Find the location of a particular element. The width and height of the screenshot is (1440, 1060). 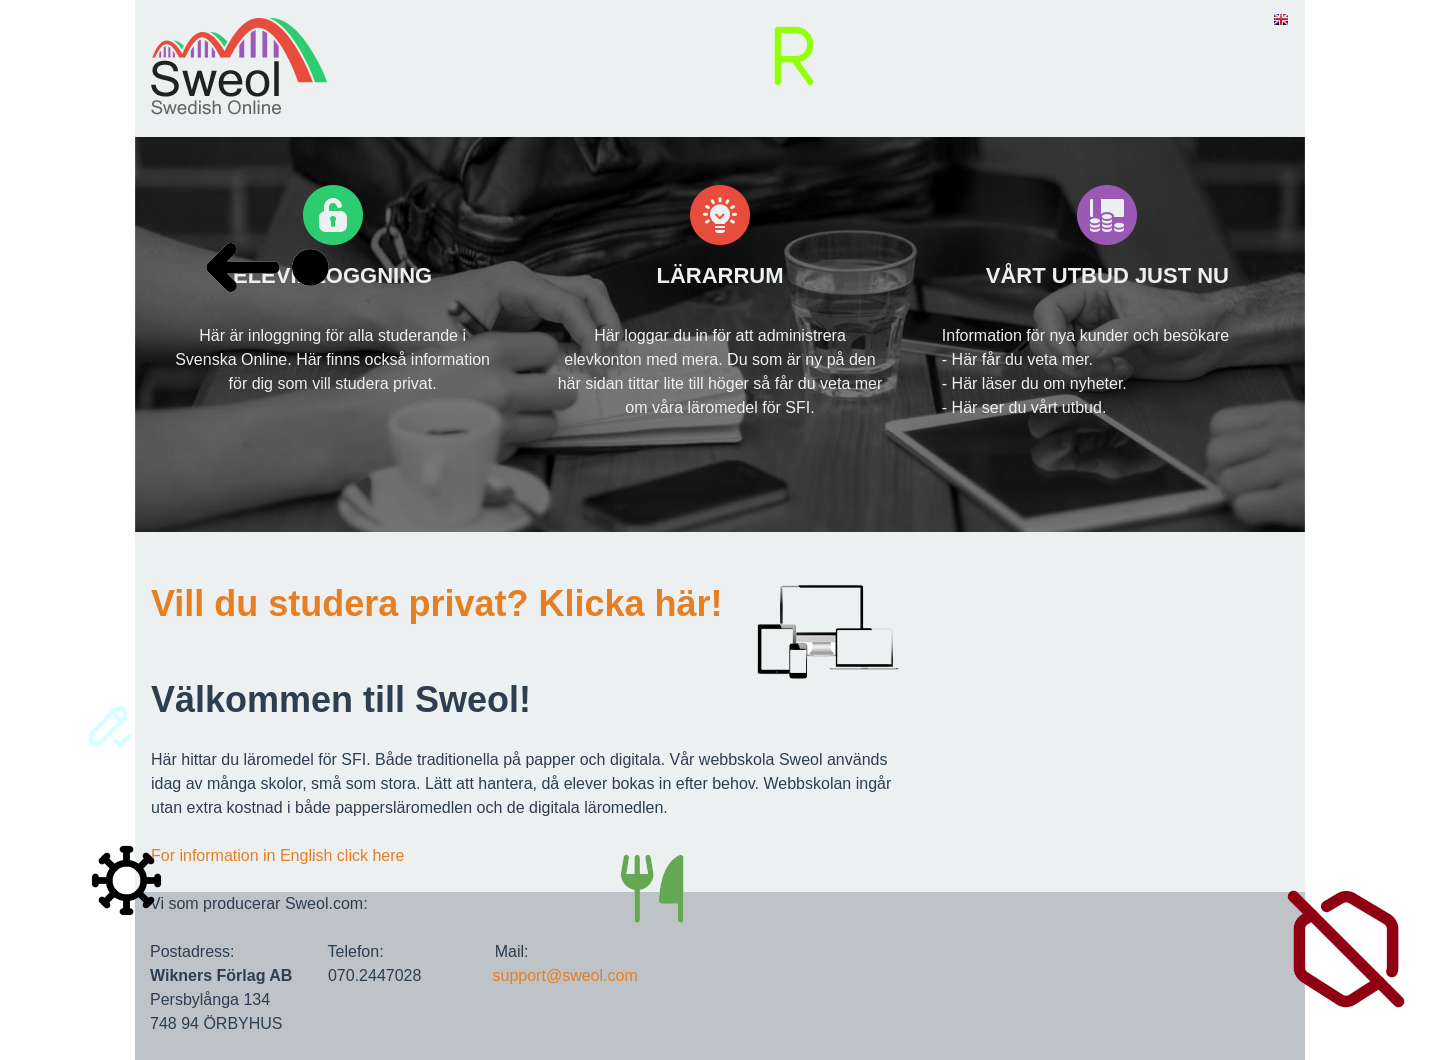

edit completed or saved successfully is located at coordinates (109, 725).